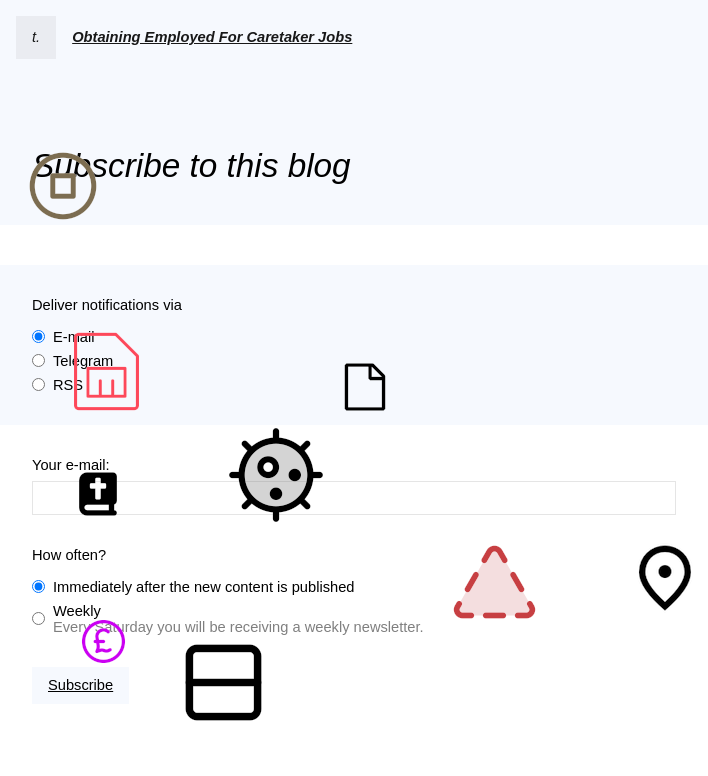 The height and width of the screenshot is (776, 708). What do you see at coordinates (494, 583) in the screenshot?
I see `indicates a draft or incomplete state` at bounding box center [494, 583].